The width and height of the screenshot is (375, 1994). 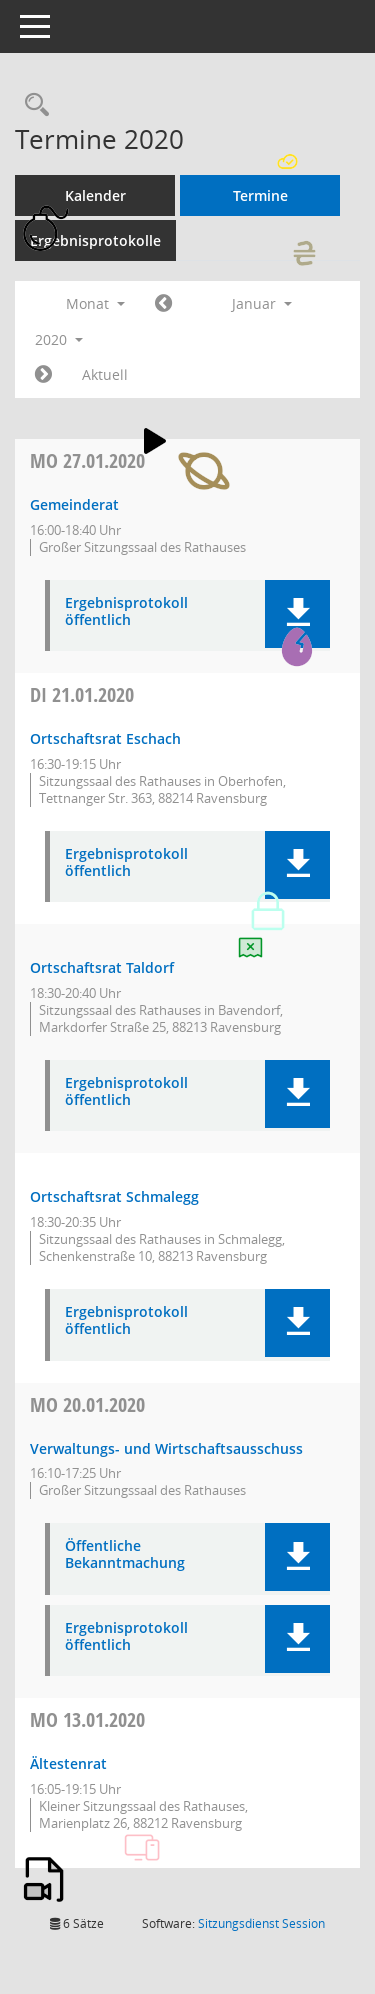 I want to click on cancel or void a receipt, so click(x=250, y=947).